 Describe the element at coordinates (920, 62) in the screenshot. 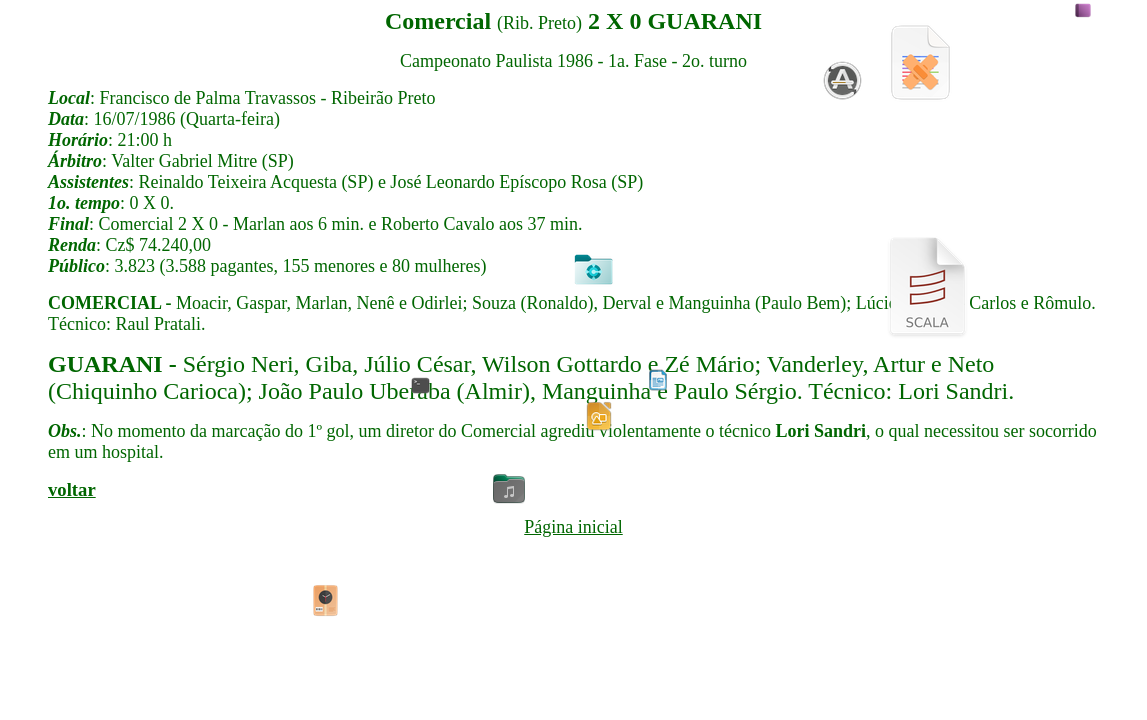

I see `a patch or diff file for code changes` at that location.